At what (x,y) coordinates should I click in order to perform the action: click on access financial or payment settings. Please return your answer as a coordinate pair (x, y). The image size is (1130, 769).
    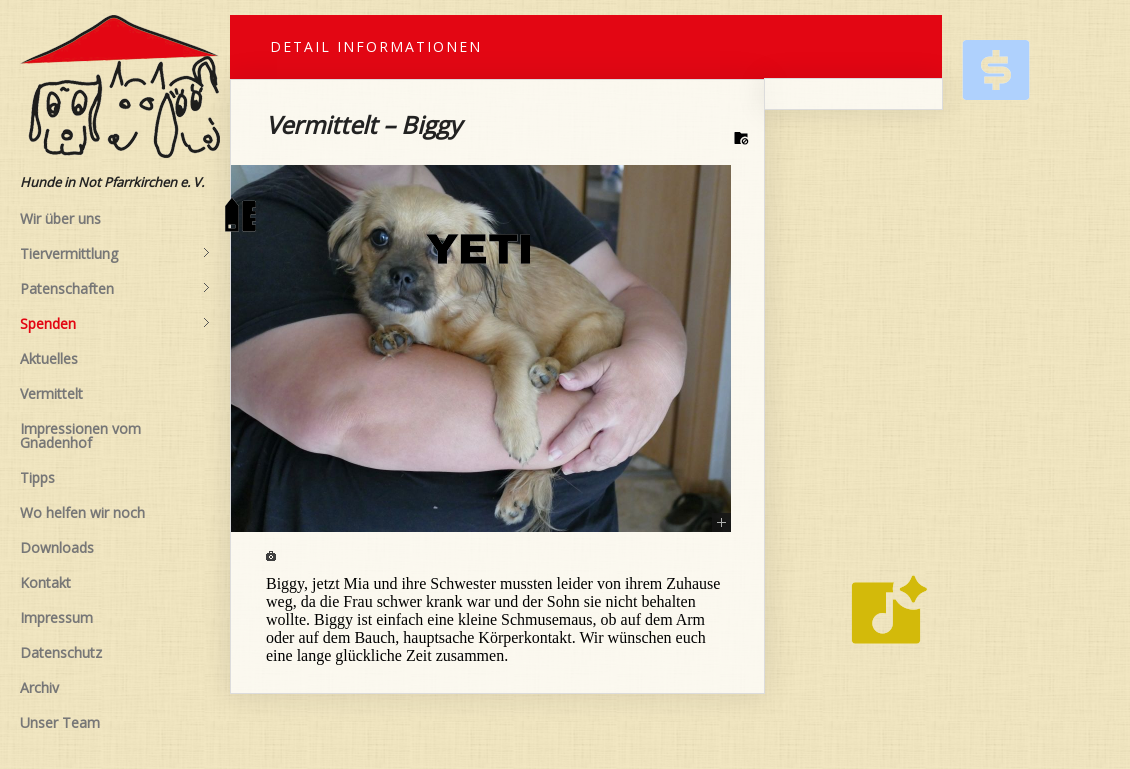
    Looking at the image, I should click on (996, 70).